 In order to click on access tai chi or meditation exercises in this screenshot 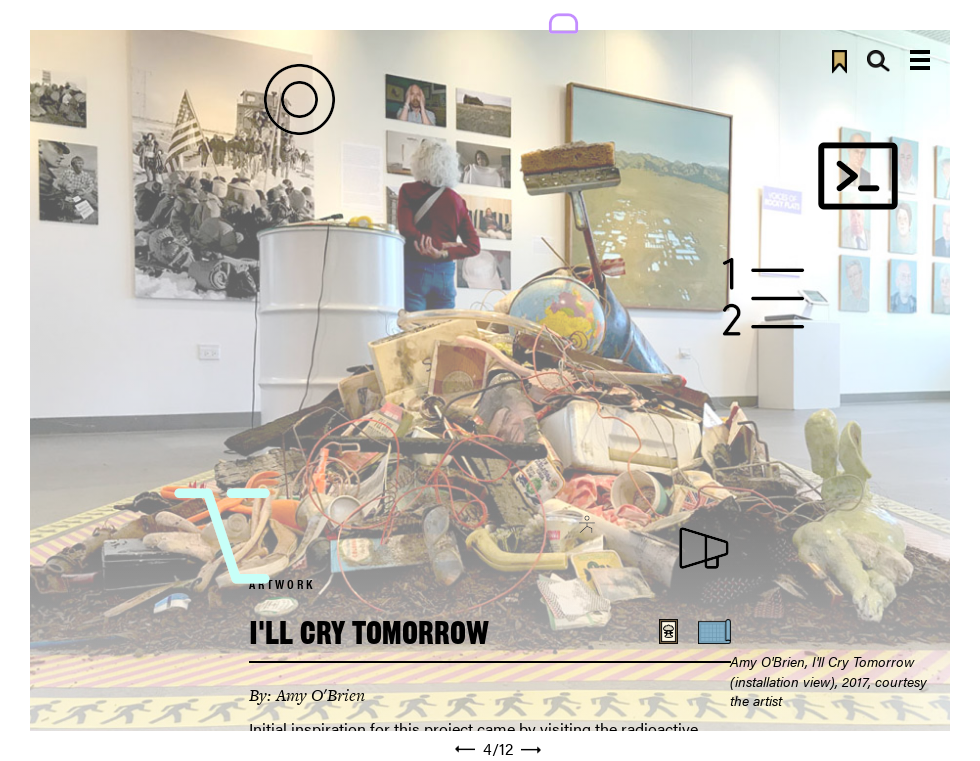, I will do `click(587, 525)`.